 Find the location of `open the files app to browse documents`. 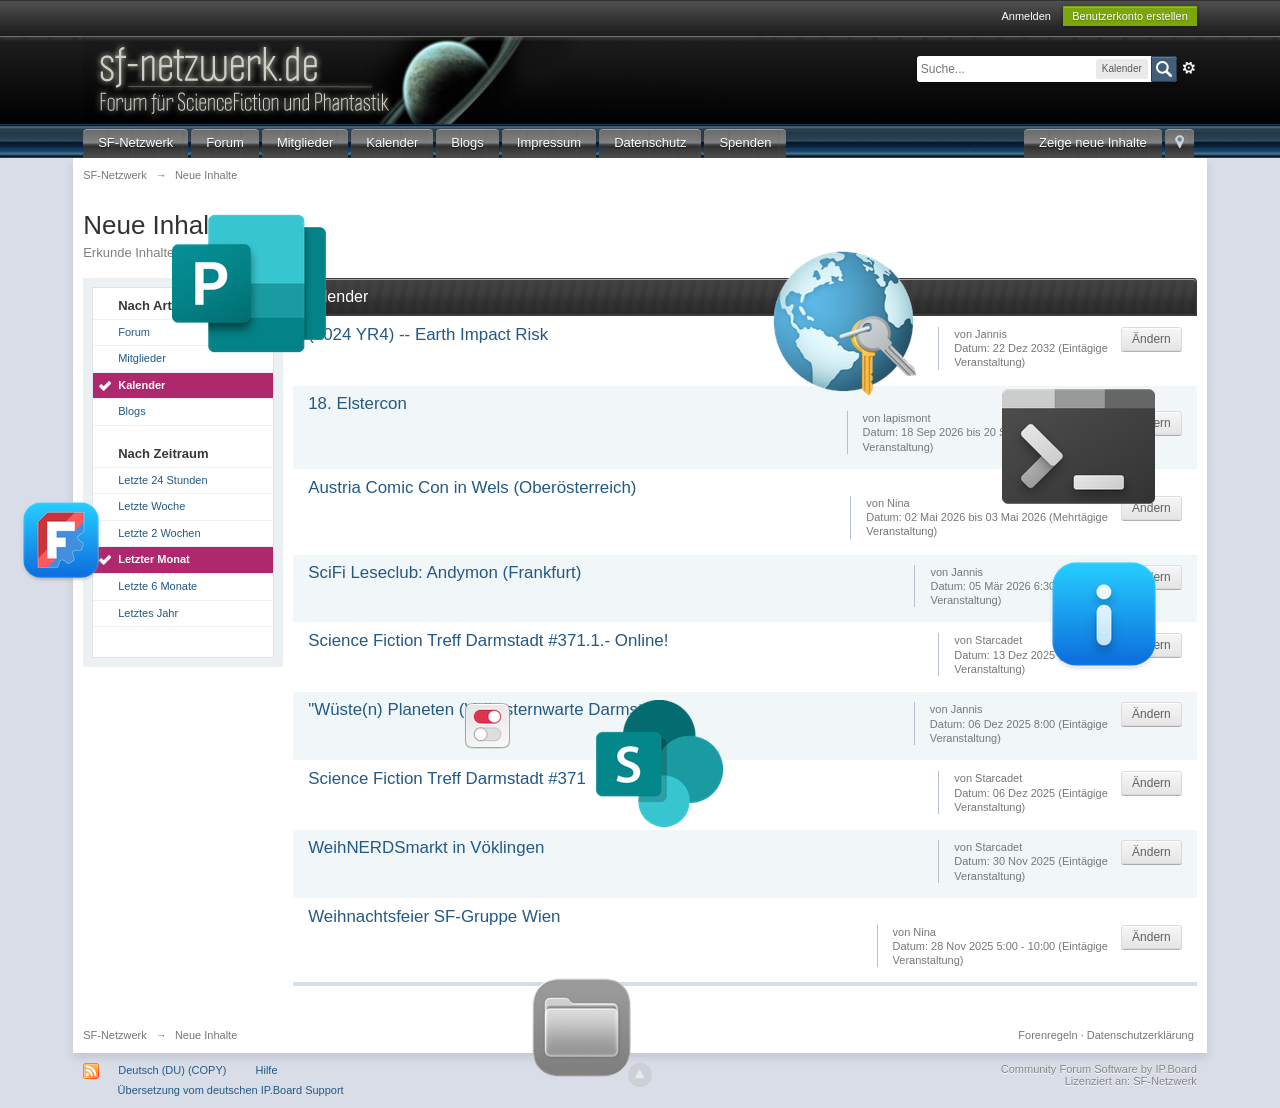

open the files app to browse documents is located at coordinates (581, 1027).